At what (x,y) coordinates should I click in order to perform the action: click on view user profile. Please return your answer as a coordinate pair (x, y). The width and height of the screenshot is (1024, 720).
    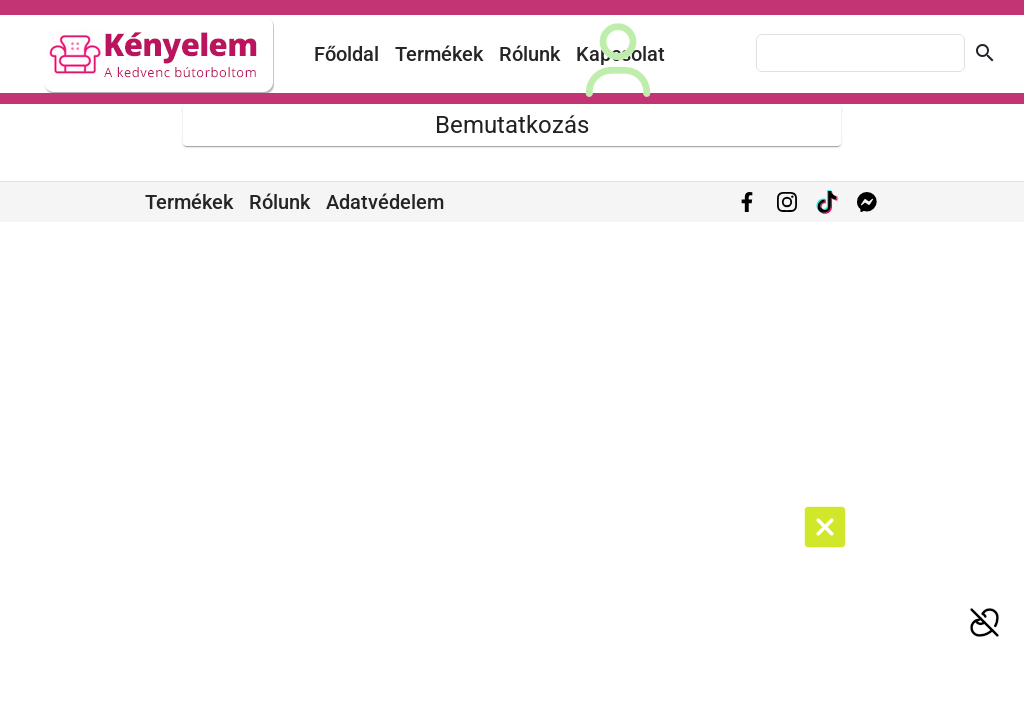
    Looking at the image, I should click on (618, 60).